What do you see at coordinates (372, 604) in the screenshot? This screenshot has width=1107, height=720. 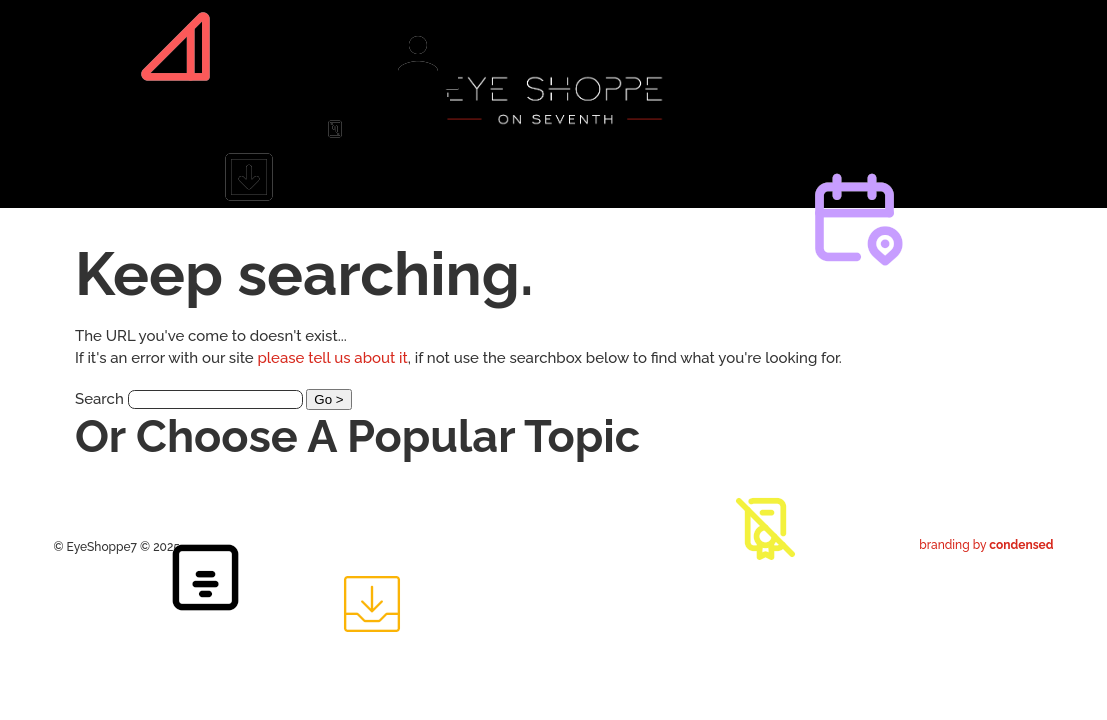 I see `download file to inbox or tray` at bounding box center [372, 604].